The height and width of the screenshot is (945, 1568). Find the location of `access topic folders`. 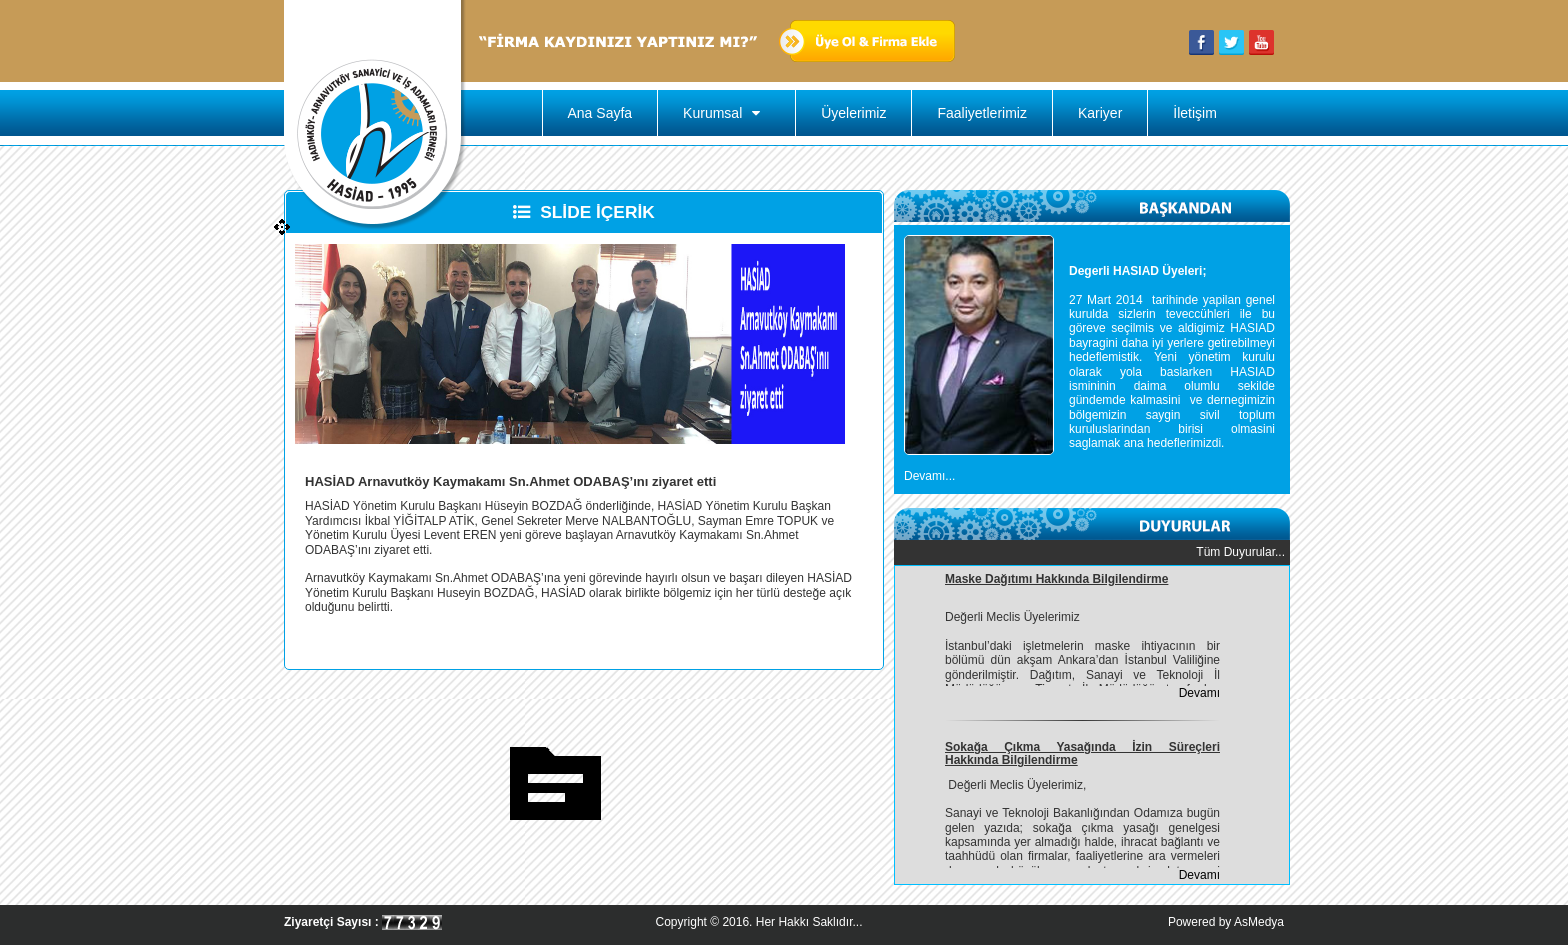

access topic folders is located at coordinates (555, 783).